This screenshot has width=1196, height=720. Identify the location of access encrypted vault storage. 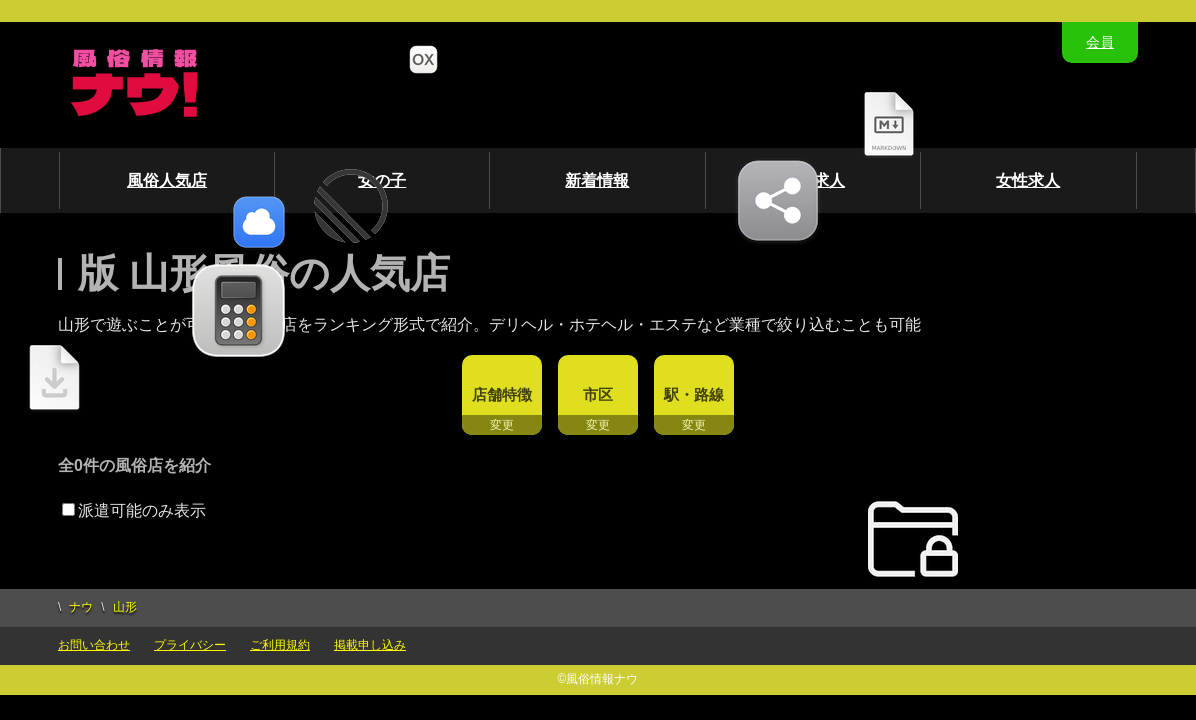
(913, 539).